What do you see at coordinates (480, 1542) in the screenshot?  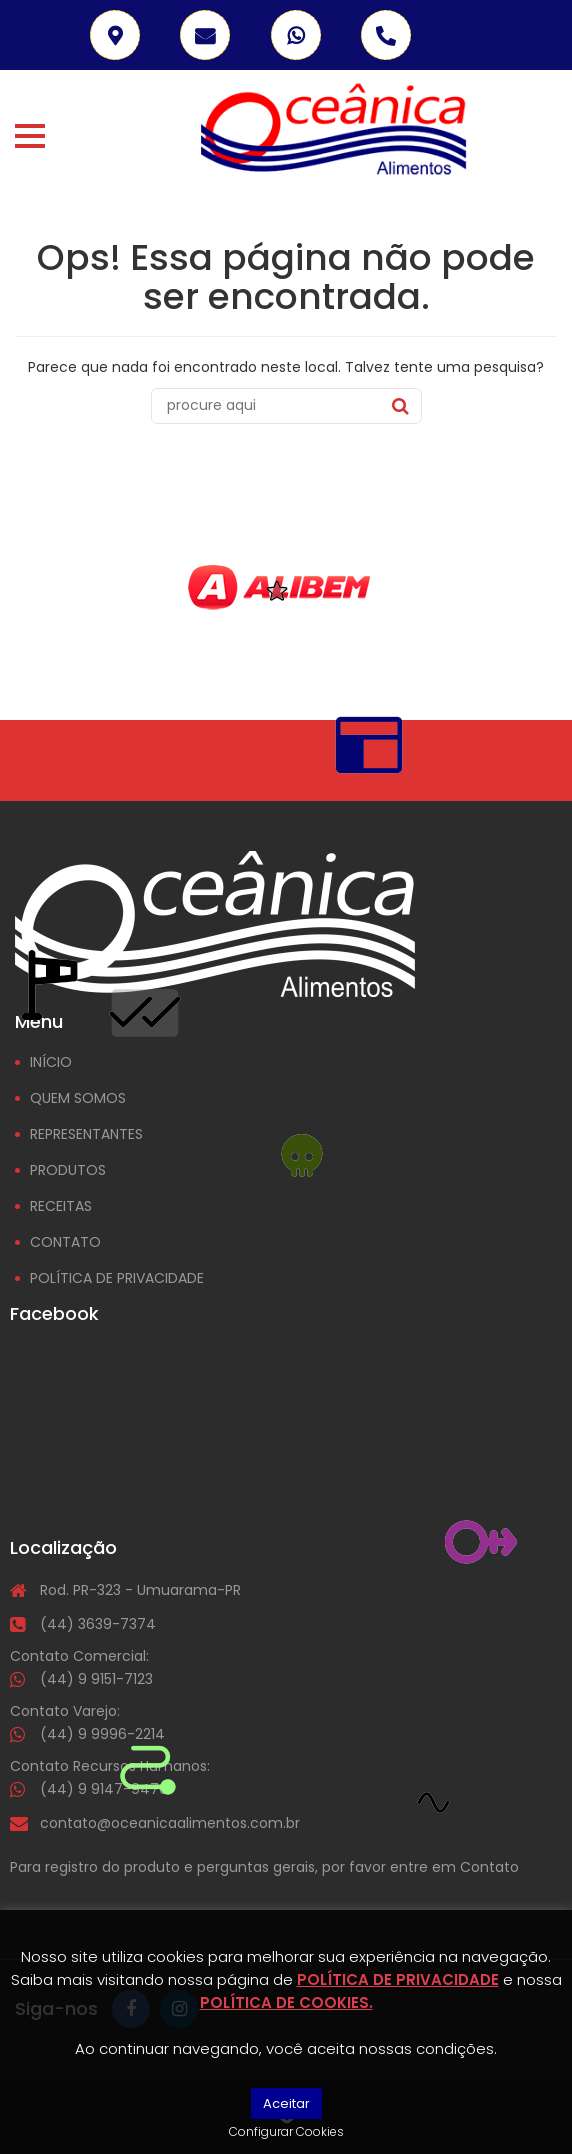 I see `indicates horizontal male gender symbol or masculine orientation` at bounding box center [480, 1542].